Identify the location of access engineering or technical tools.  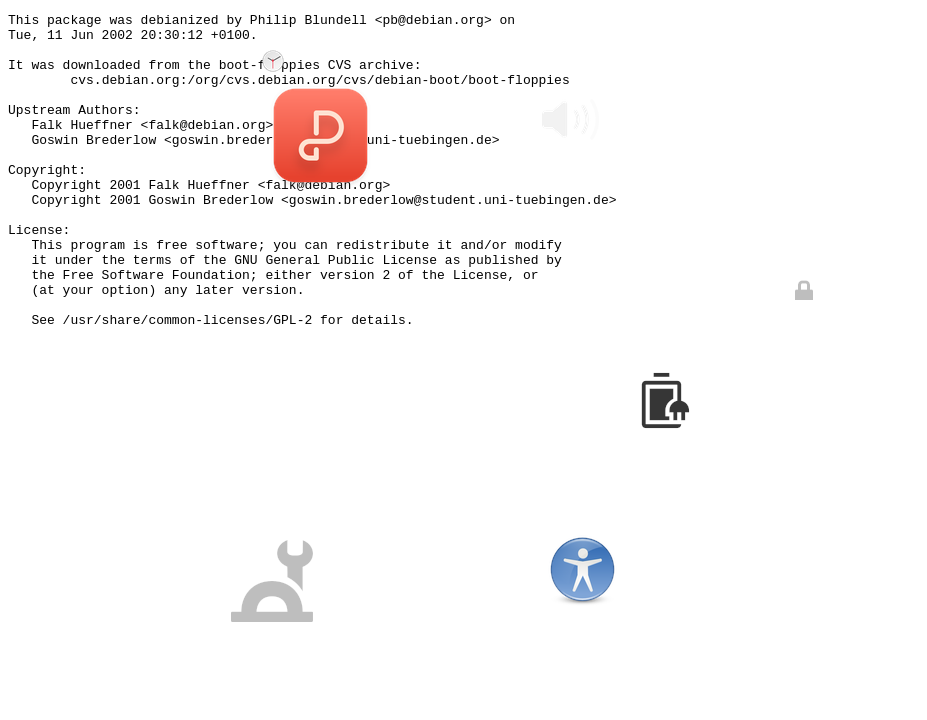
(272, 581).